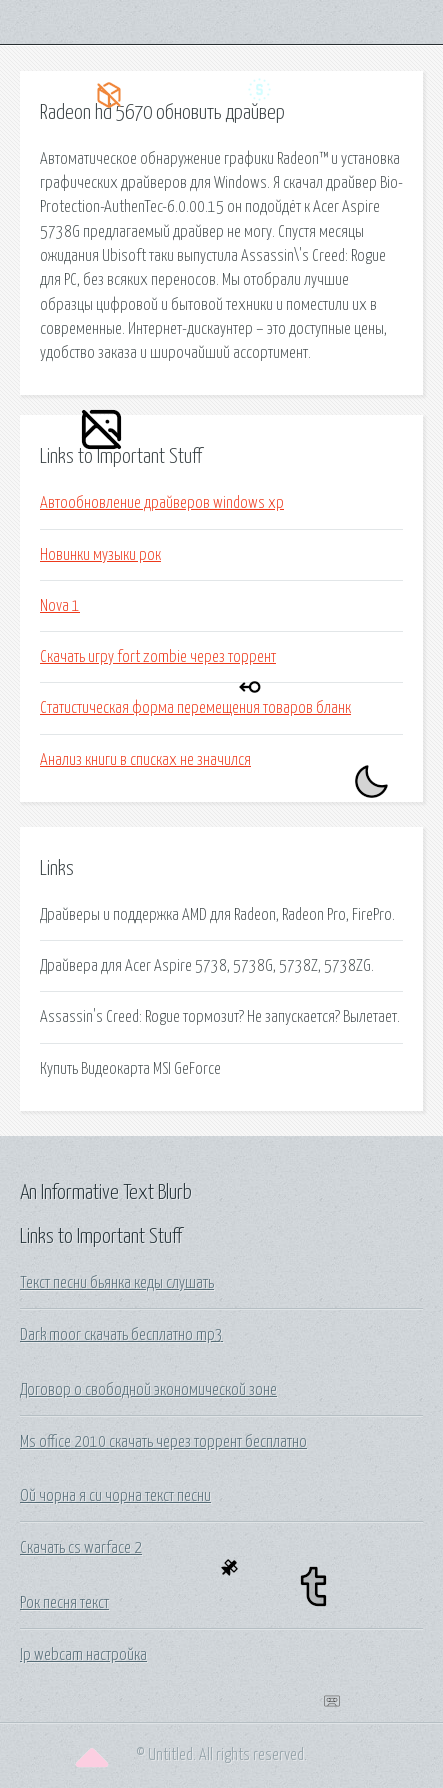 The image size is (443, 1788). What do you see at coordinates (370, 782) in the screenshot?
I see `toggle dark mode or night theme` at bounding box center [370, 782].